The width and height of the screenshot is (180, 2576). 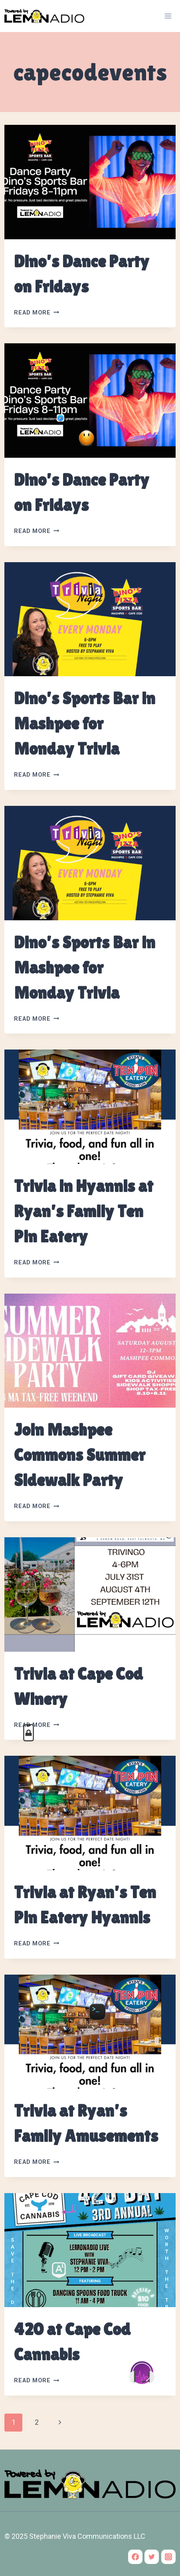 What do you see at coordinates (59, 2270) in the screenshot?
I see `indicates active keyboard input mode` at bounding box center [59, 2270].